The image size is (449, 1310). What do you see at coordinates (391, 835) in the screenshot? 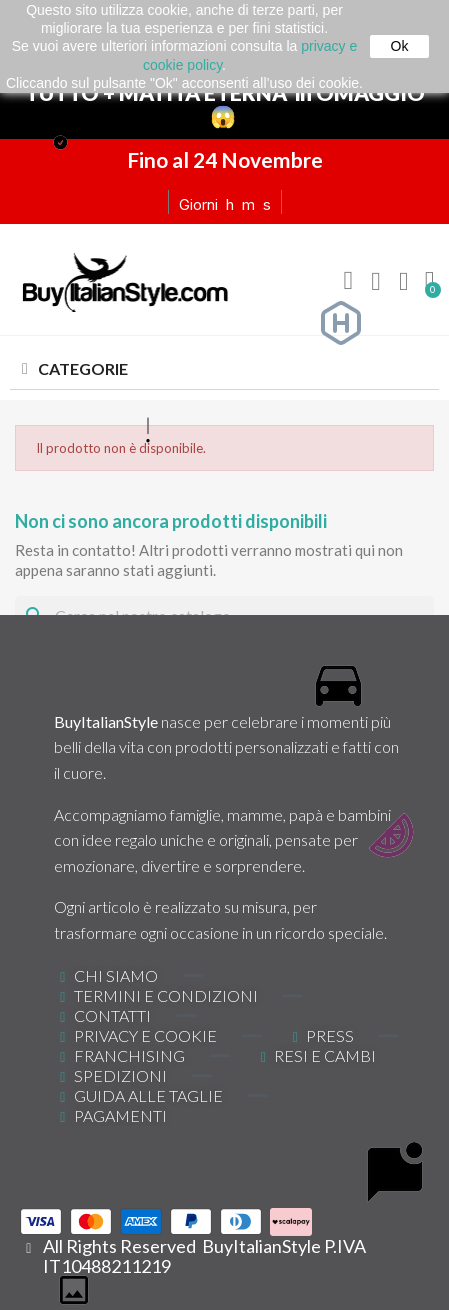
I see `indicates fresh or citrus-related content` at bounding box center [391, 835].